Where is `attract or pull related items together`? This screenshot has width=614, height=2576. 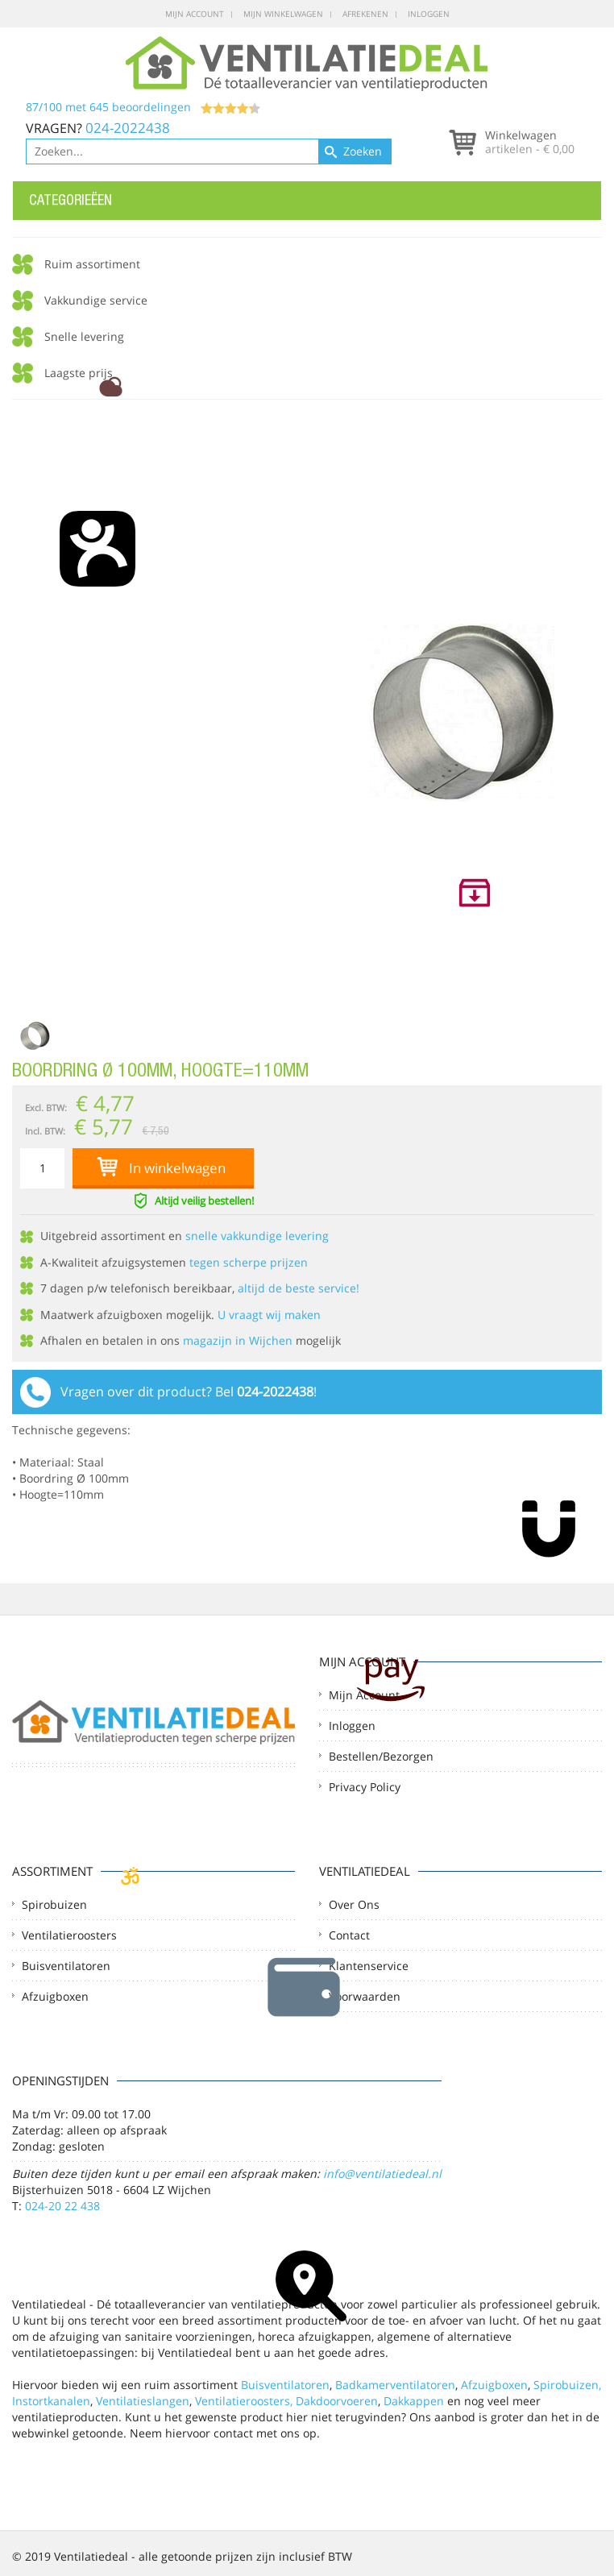 attract or pull related items together is located at coordinates (549, 1527).